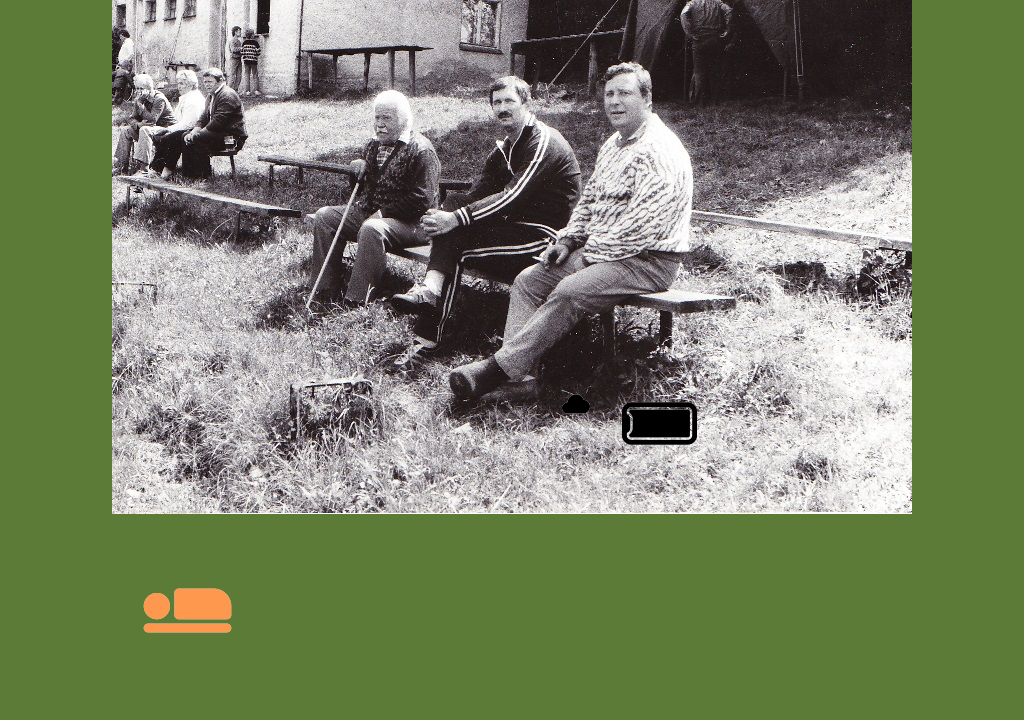 The width and height of the screenshot is (1024, 720). I want to click on view hotel or accommodation options, so click(187, 610).